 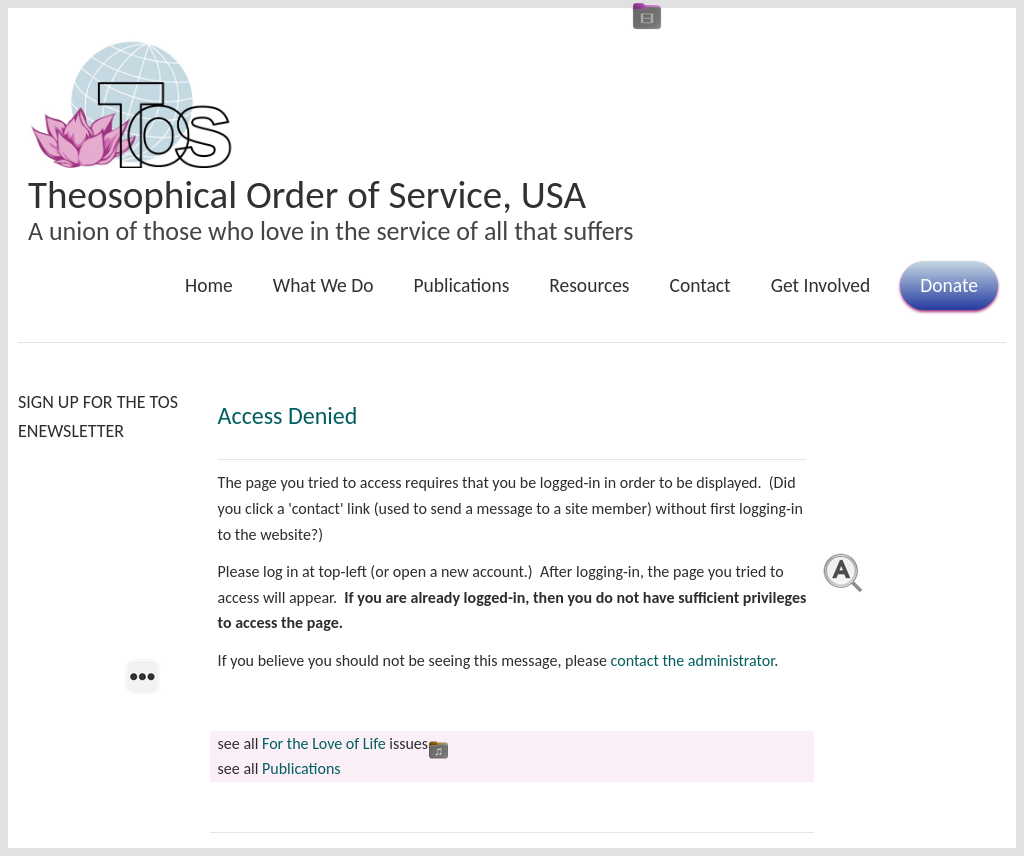 What do you see at coordinates (843, 573) in the screenshot?
I see `search for text or content` at bounding box center [843, 573].